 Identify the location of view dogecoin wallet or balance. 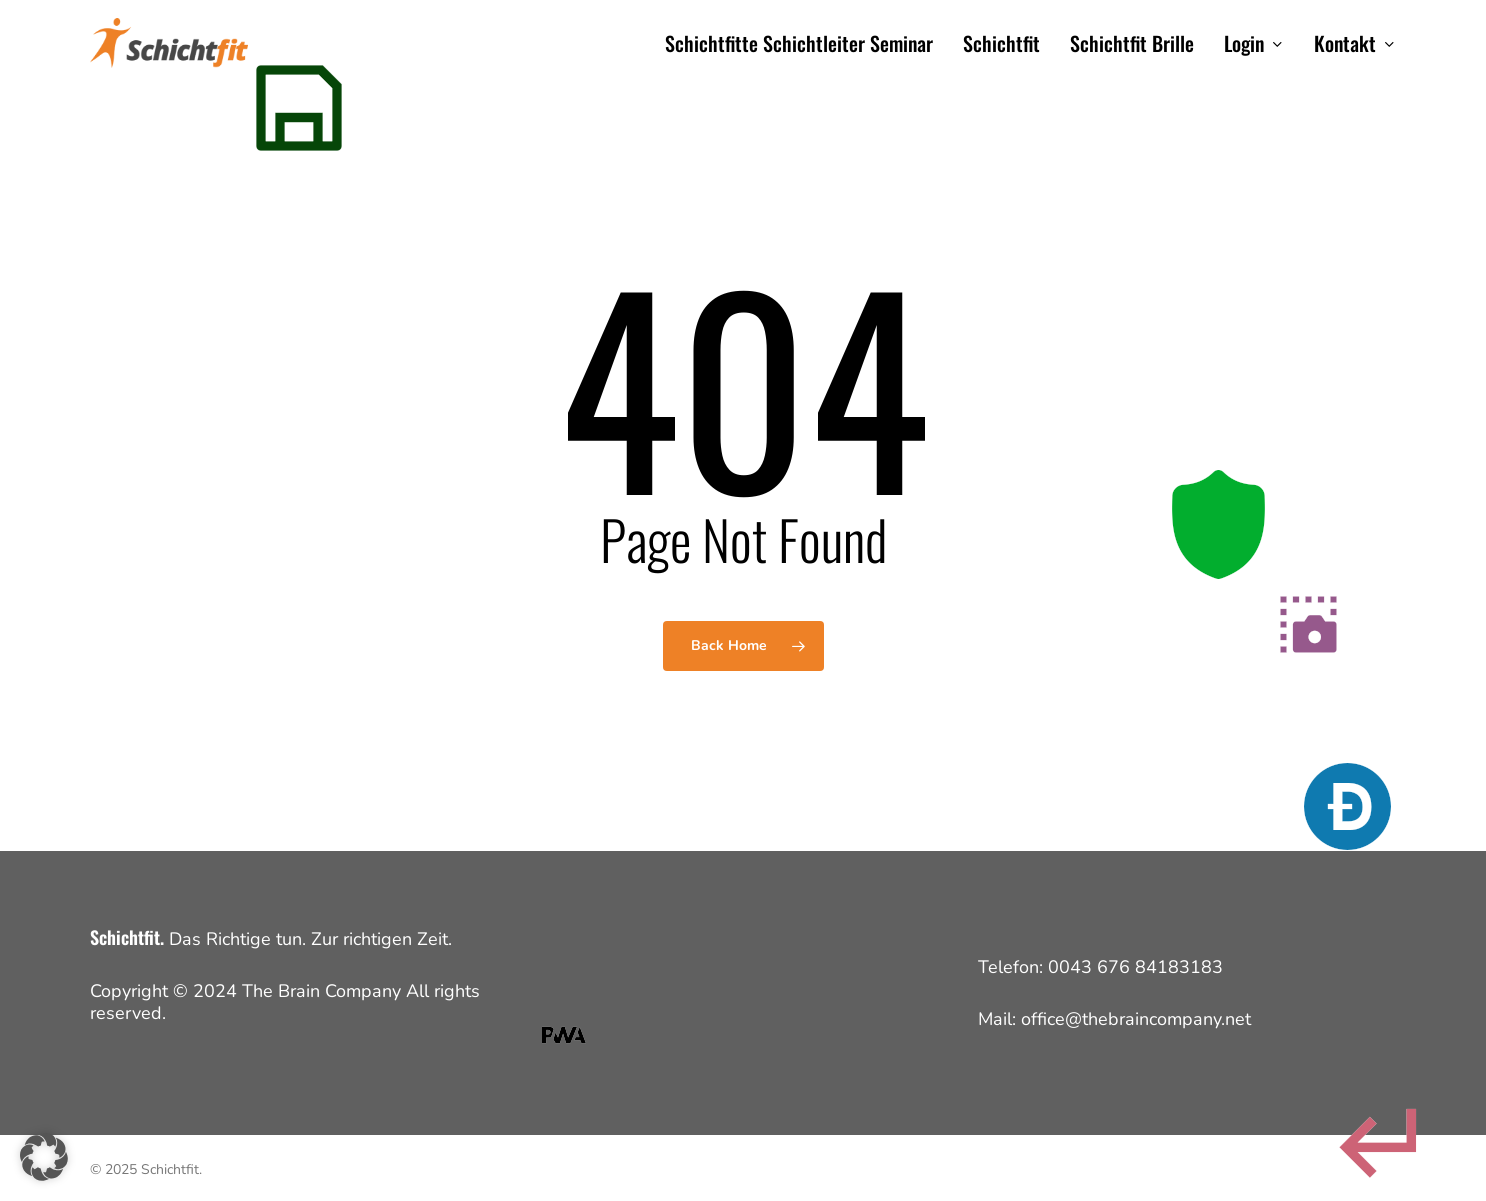
(1347, 806).